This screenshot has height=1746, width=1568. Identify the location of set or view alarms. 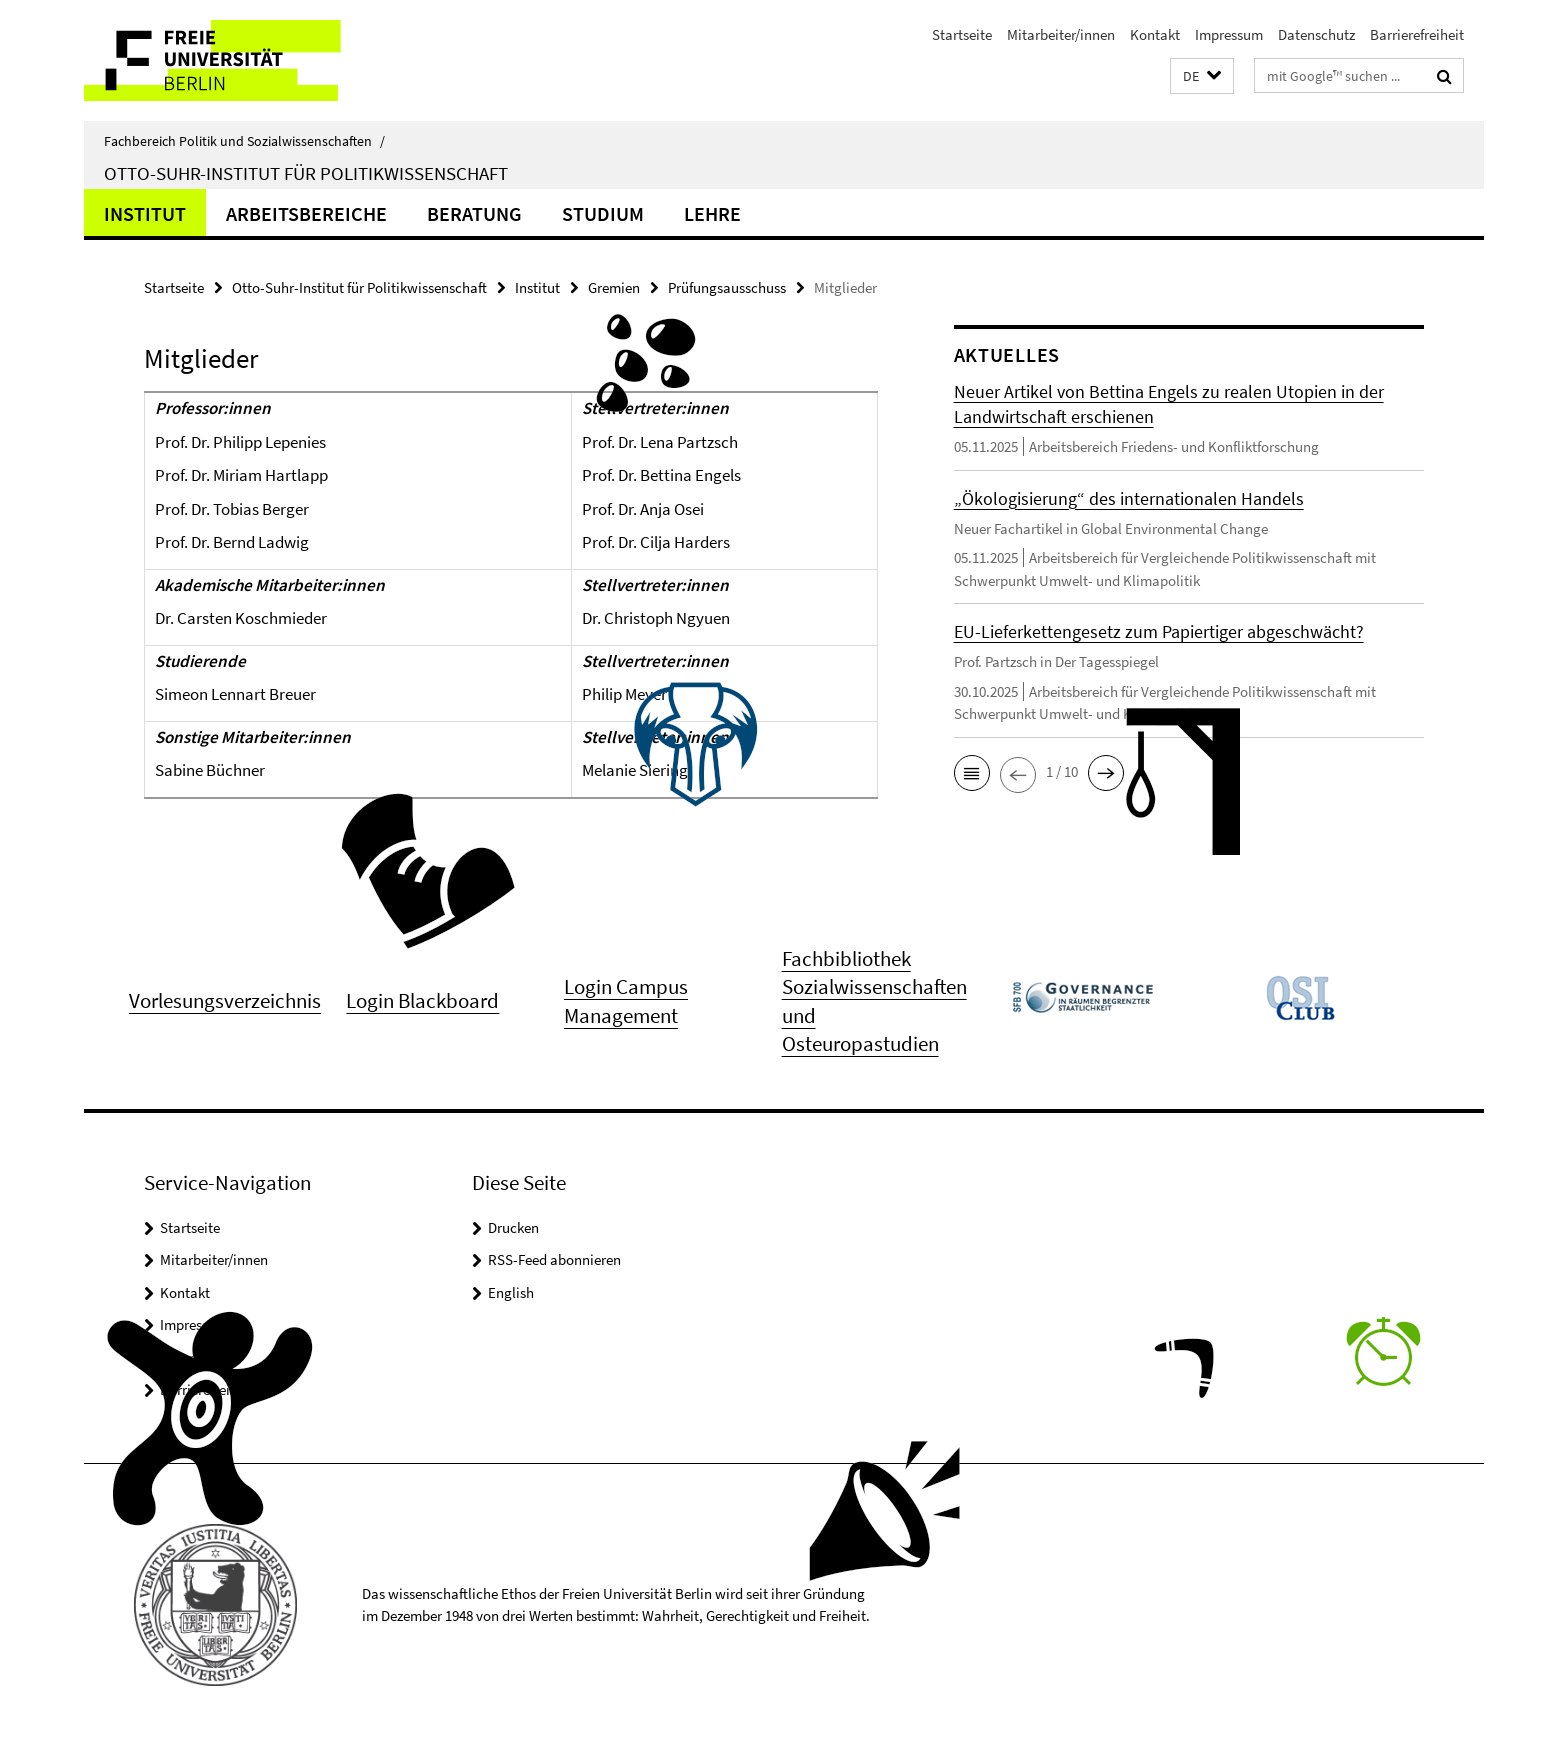
(1383, 1351).